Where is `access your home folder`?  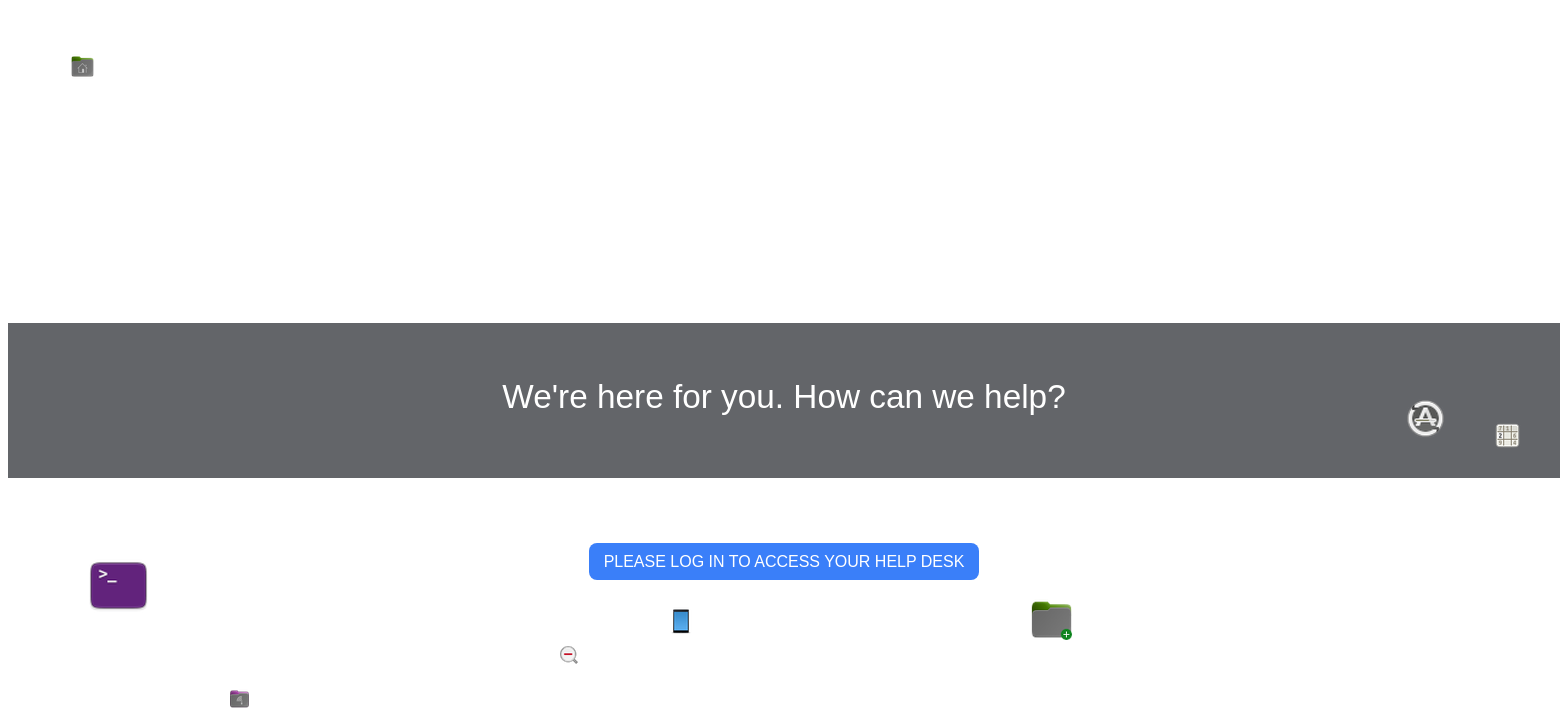 access your home folder is located at coordinates (82, 66).